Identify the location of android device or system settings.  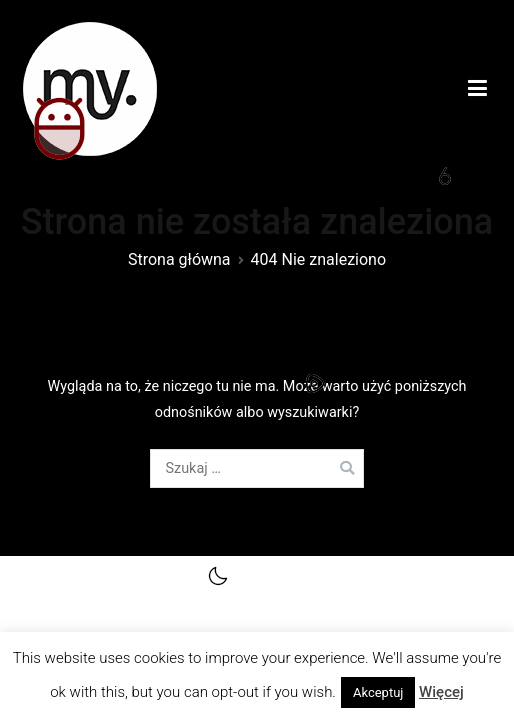
(59, 127).